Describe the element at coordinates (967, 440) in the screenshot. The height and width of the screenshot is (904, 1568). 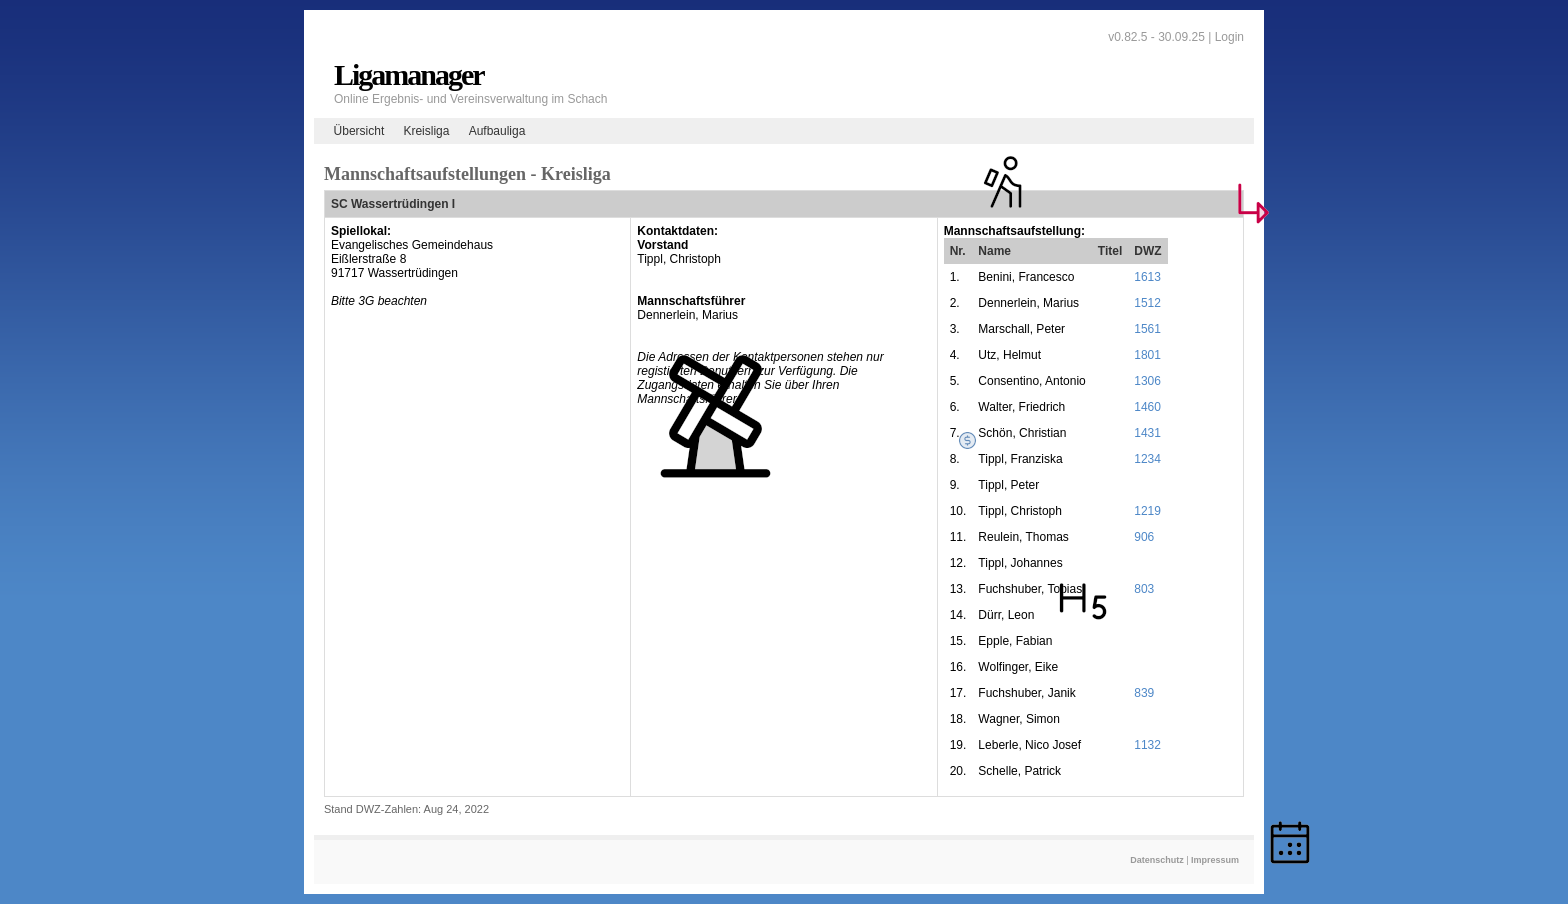
I see `view account balance or financial summary` at that location.